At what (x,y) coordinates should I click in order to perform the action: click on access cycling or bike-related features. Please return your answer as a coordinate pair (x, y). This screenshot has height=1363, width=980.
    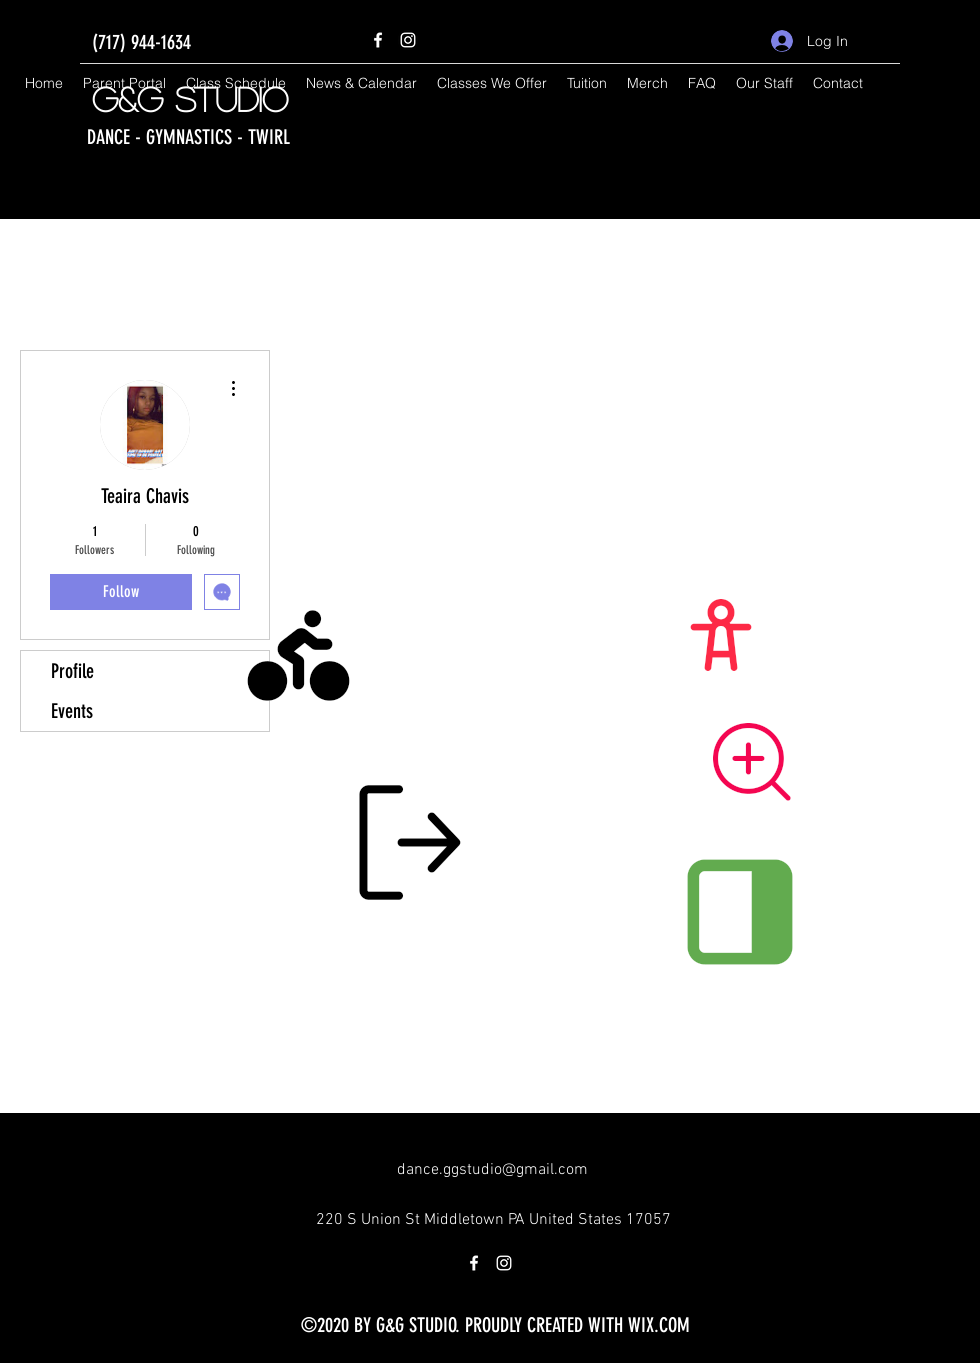
    Looking at the image, I should click on (298, 655).